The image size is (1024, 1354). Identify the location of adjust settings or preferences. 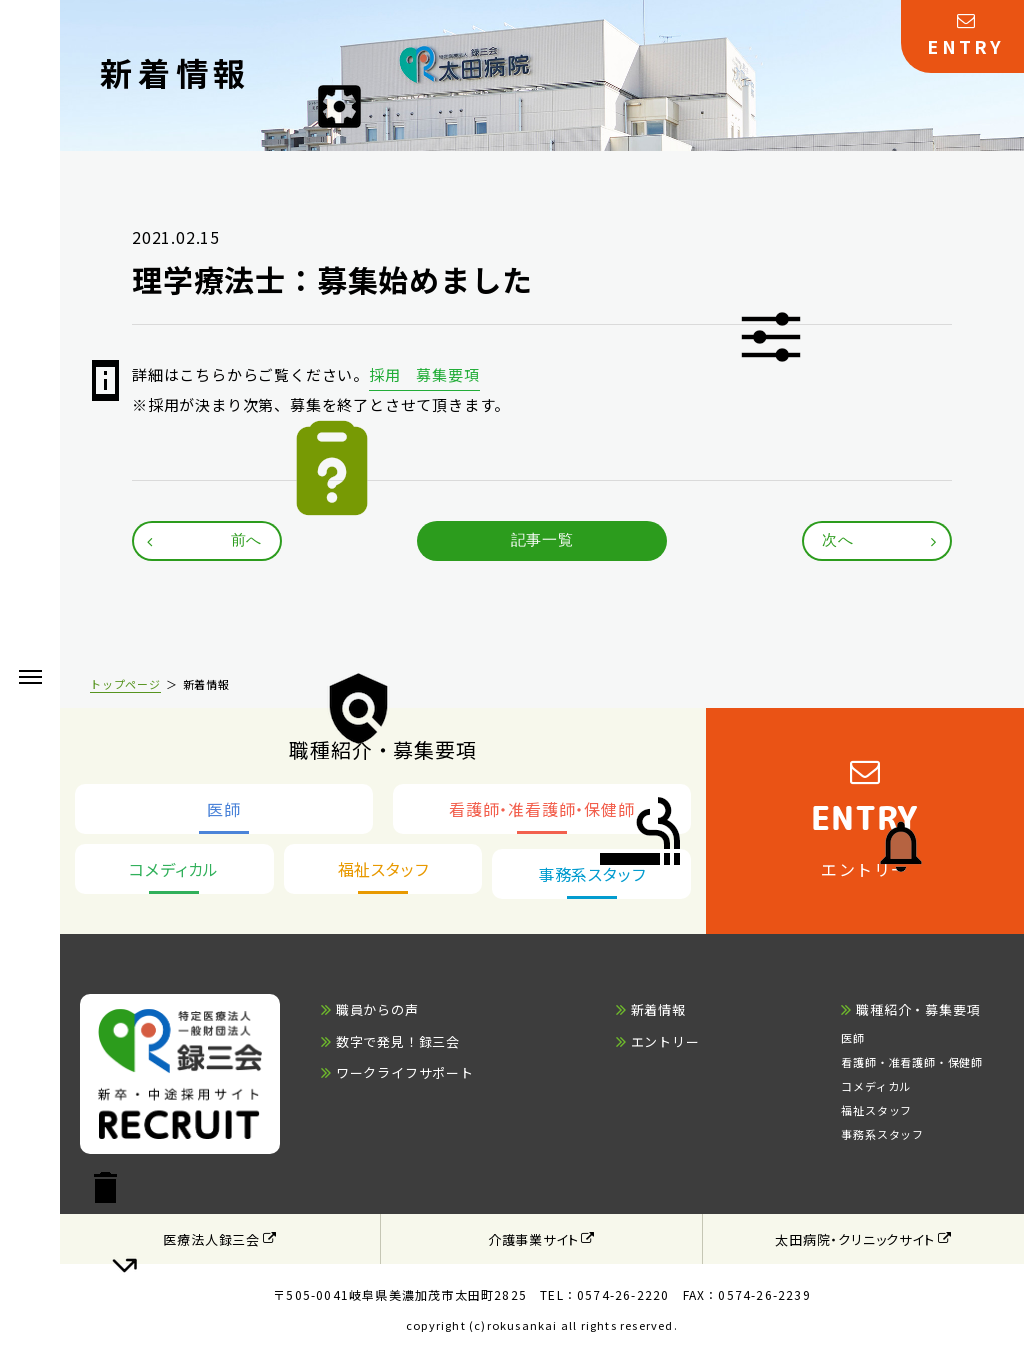
(771, 337).